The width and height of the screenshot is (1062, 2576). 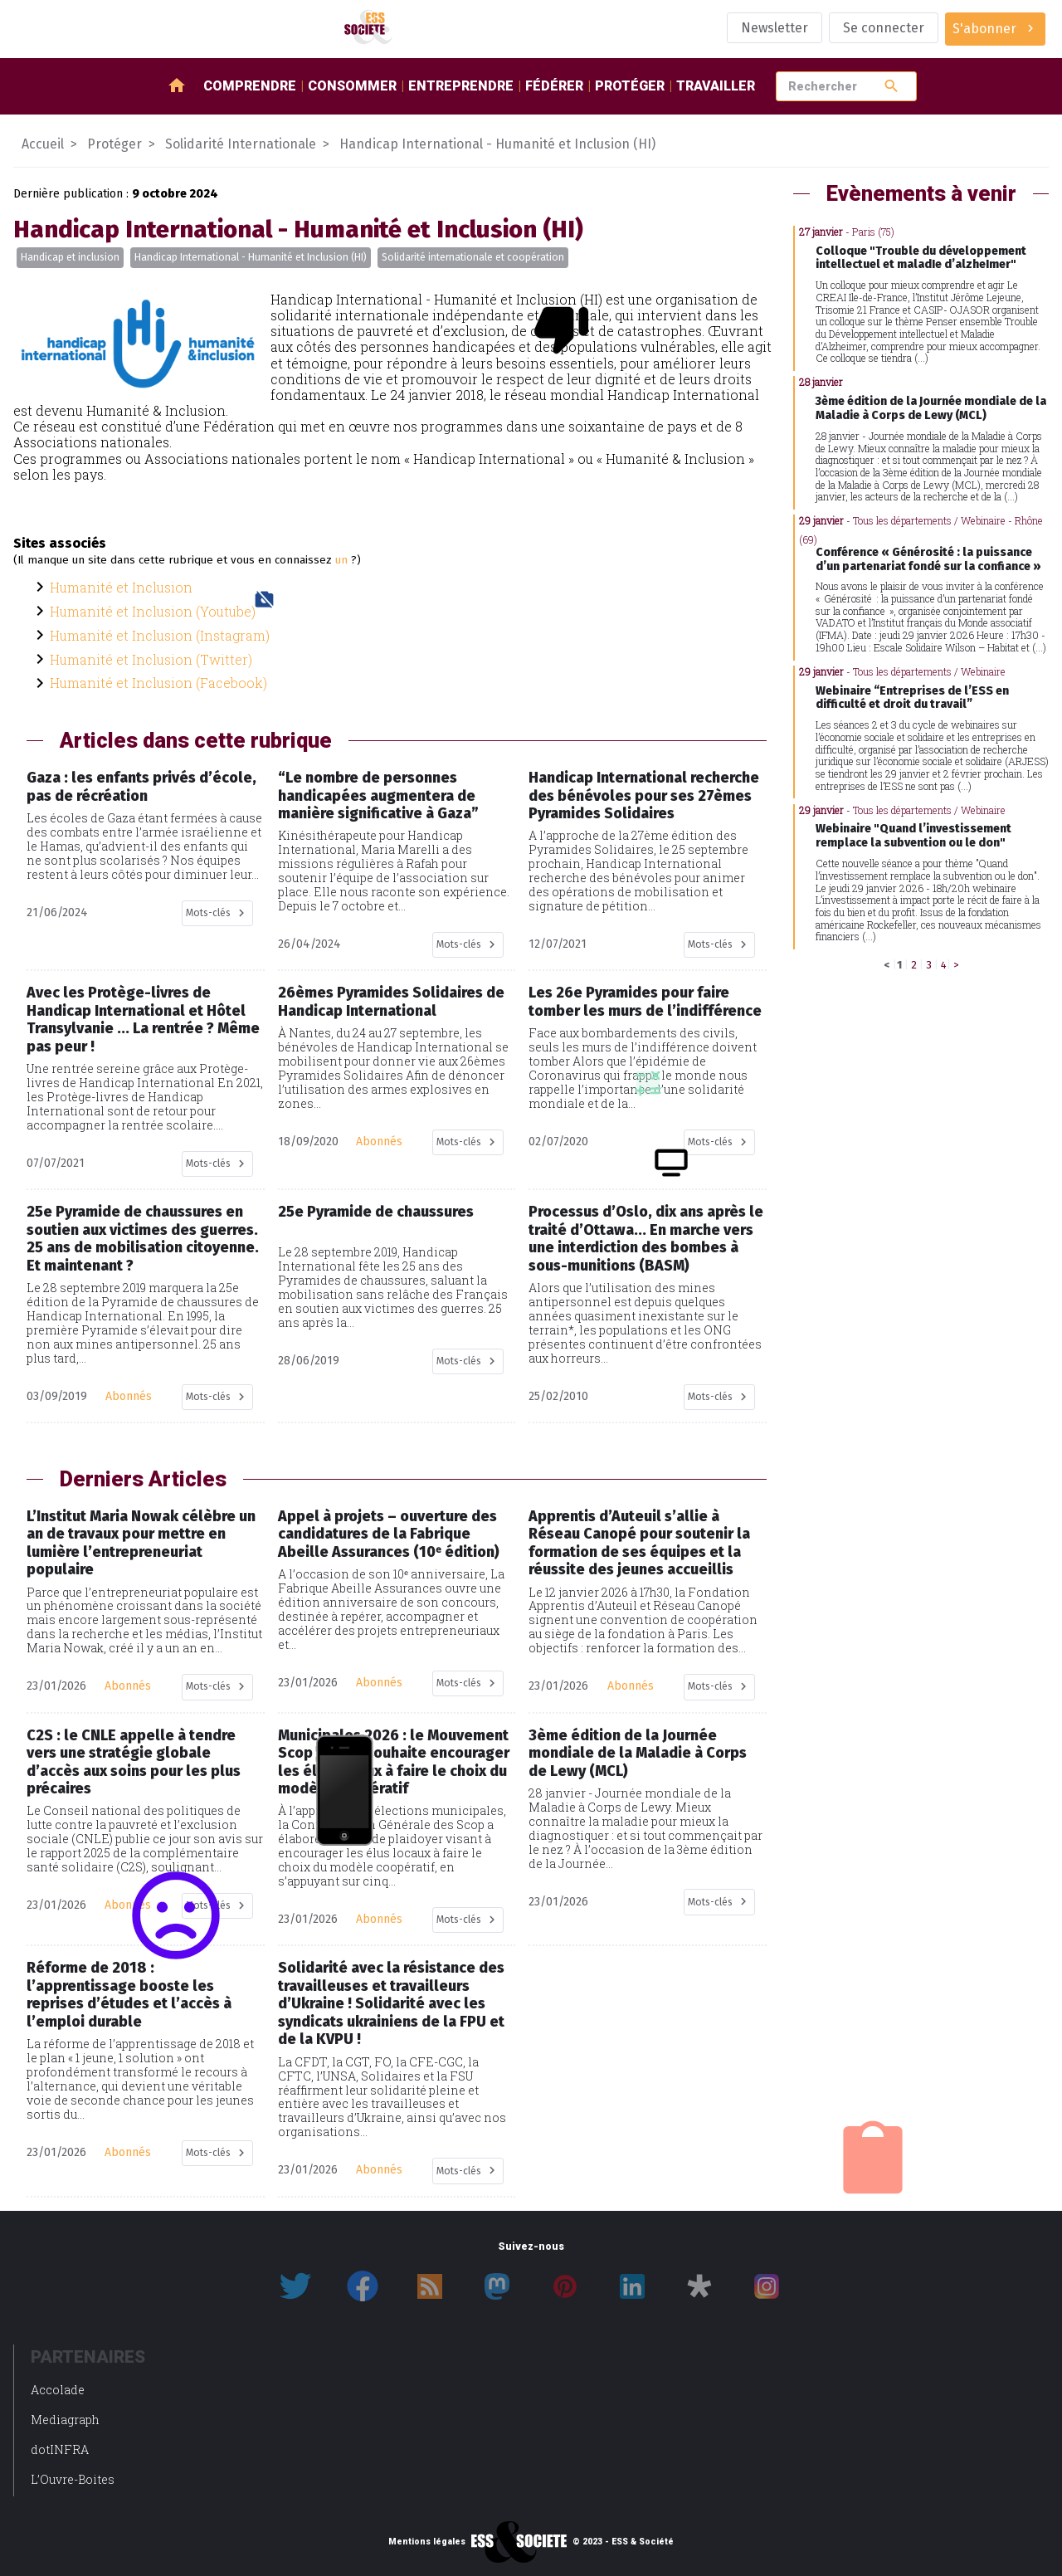 What do you see at coordinates (648, 1083) in the screenshot?
I see `open calculator or math tools` at bounding box center [648, 1083].